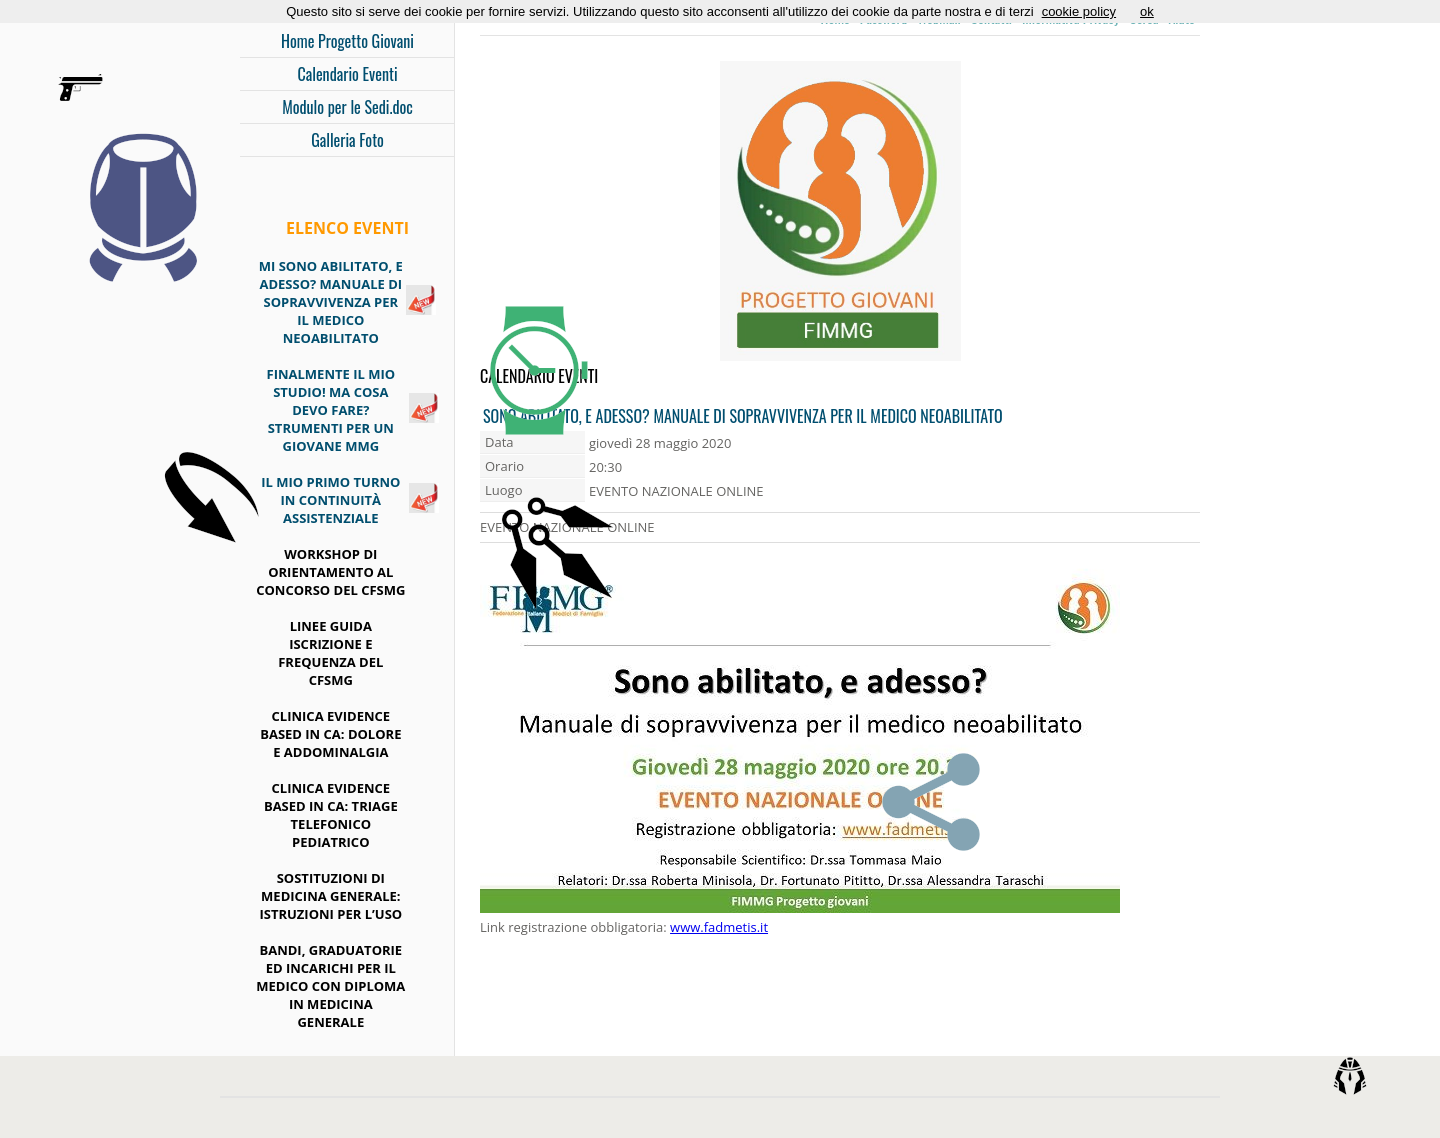 The image size is (1440, 1138). I want to click on view current time or clock settings, so click(534, 370).